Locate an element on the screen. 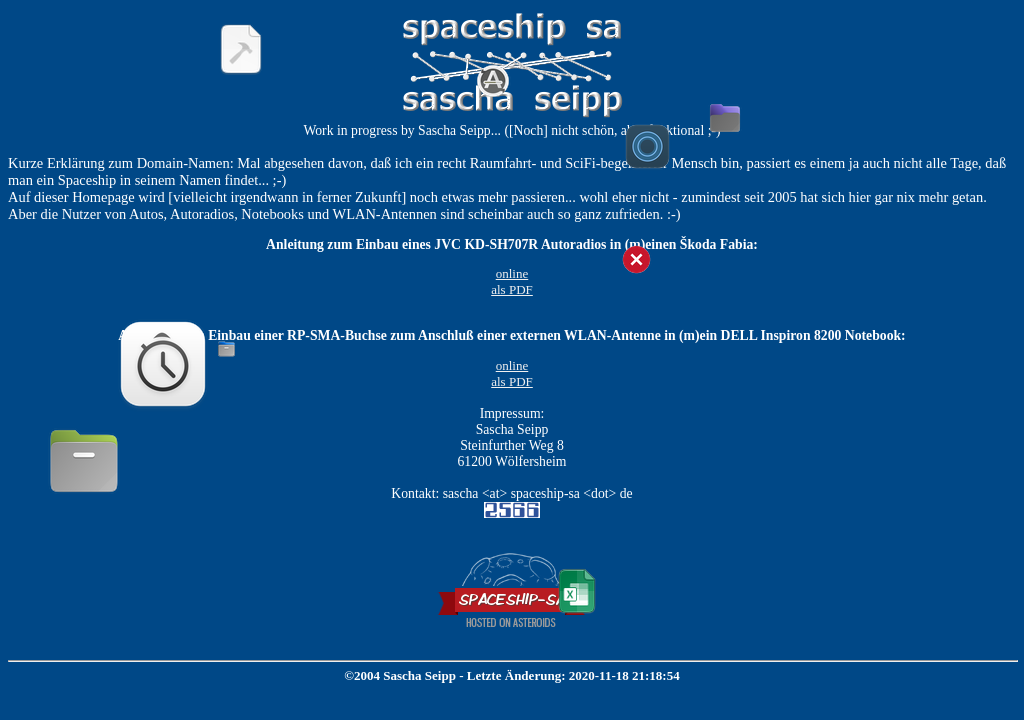 The height and width of the screenshot is (720, 1024). open pomidor timer app is located at coordinates (163, 364).